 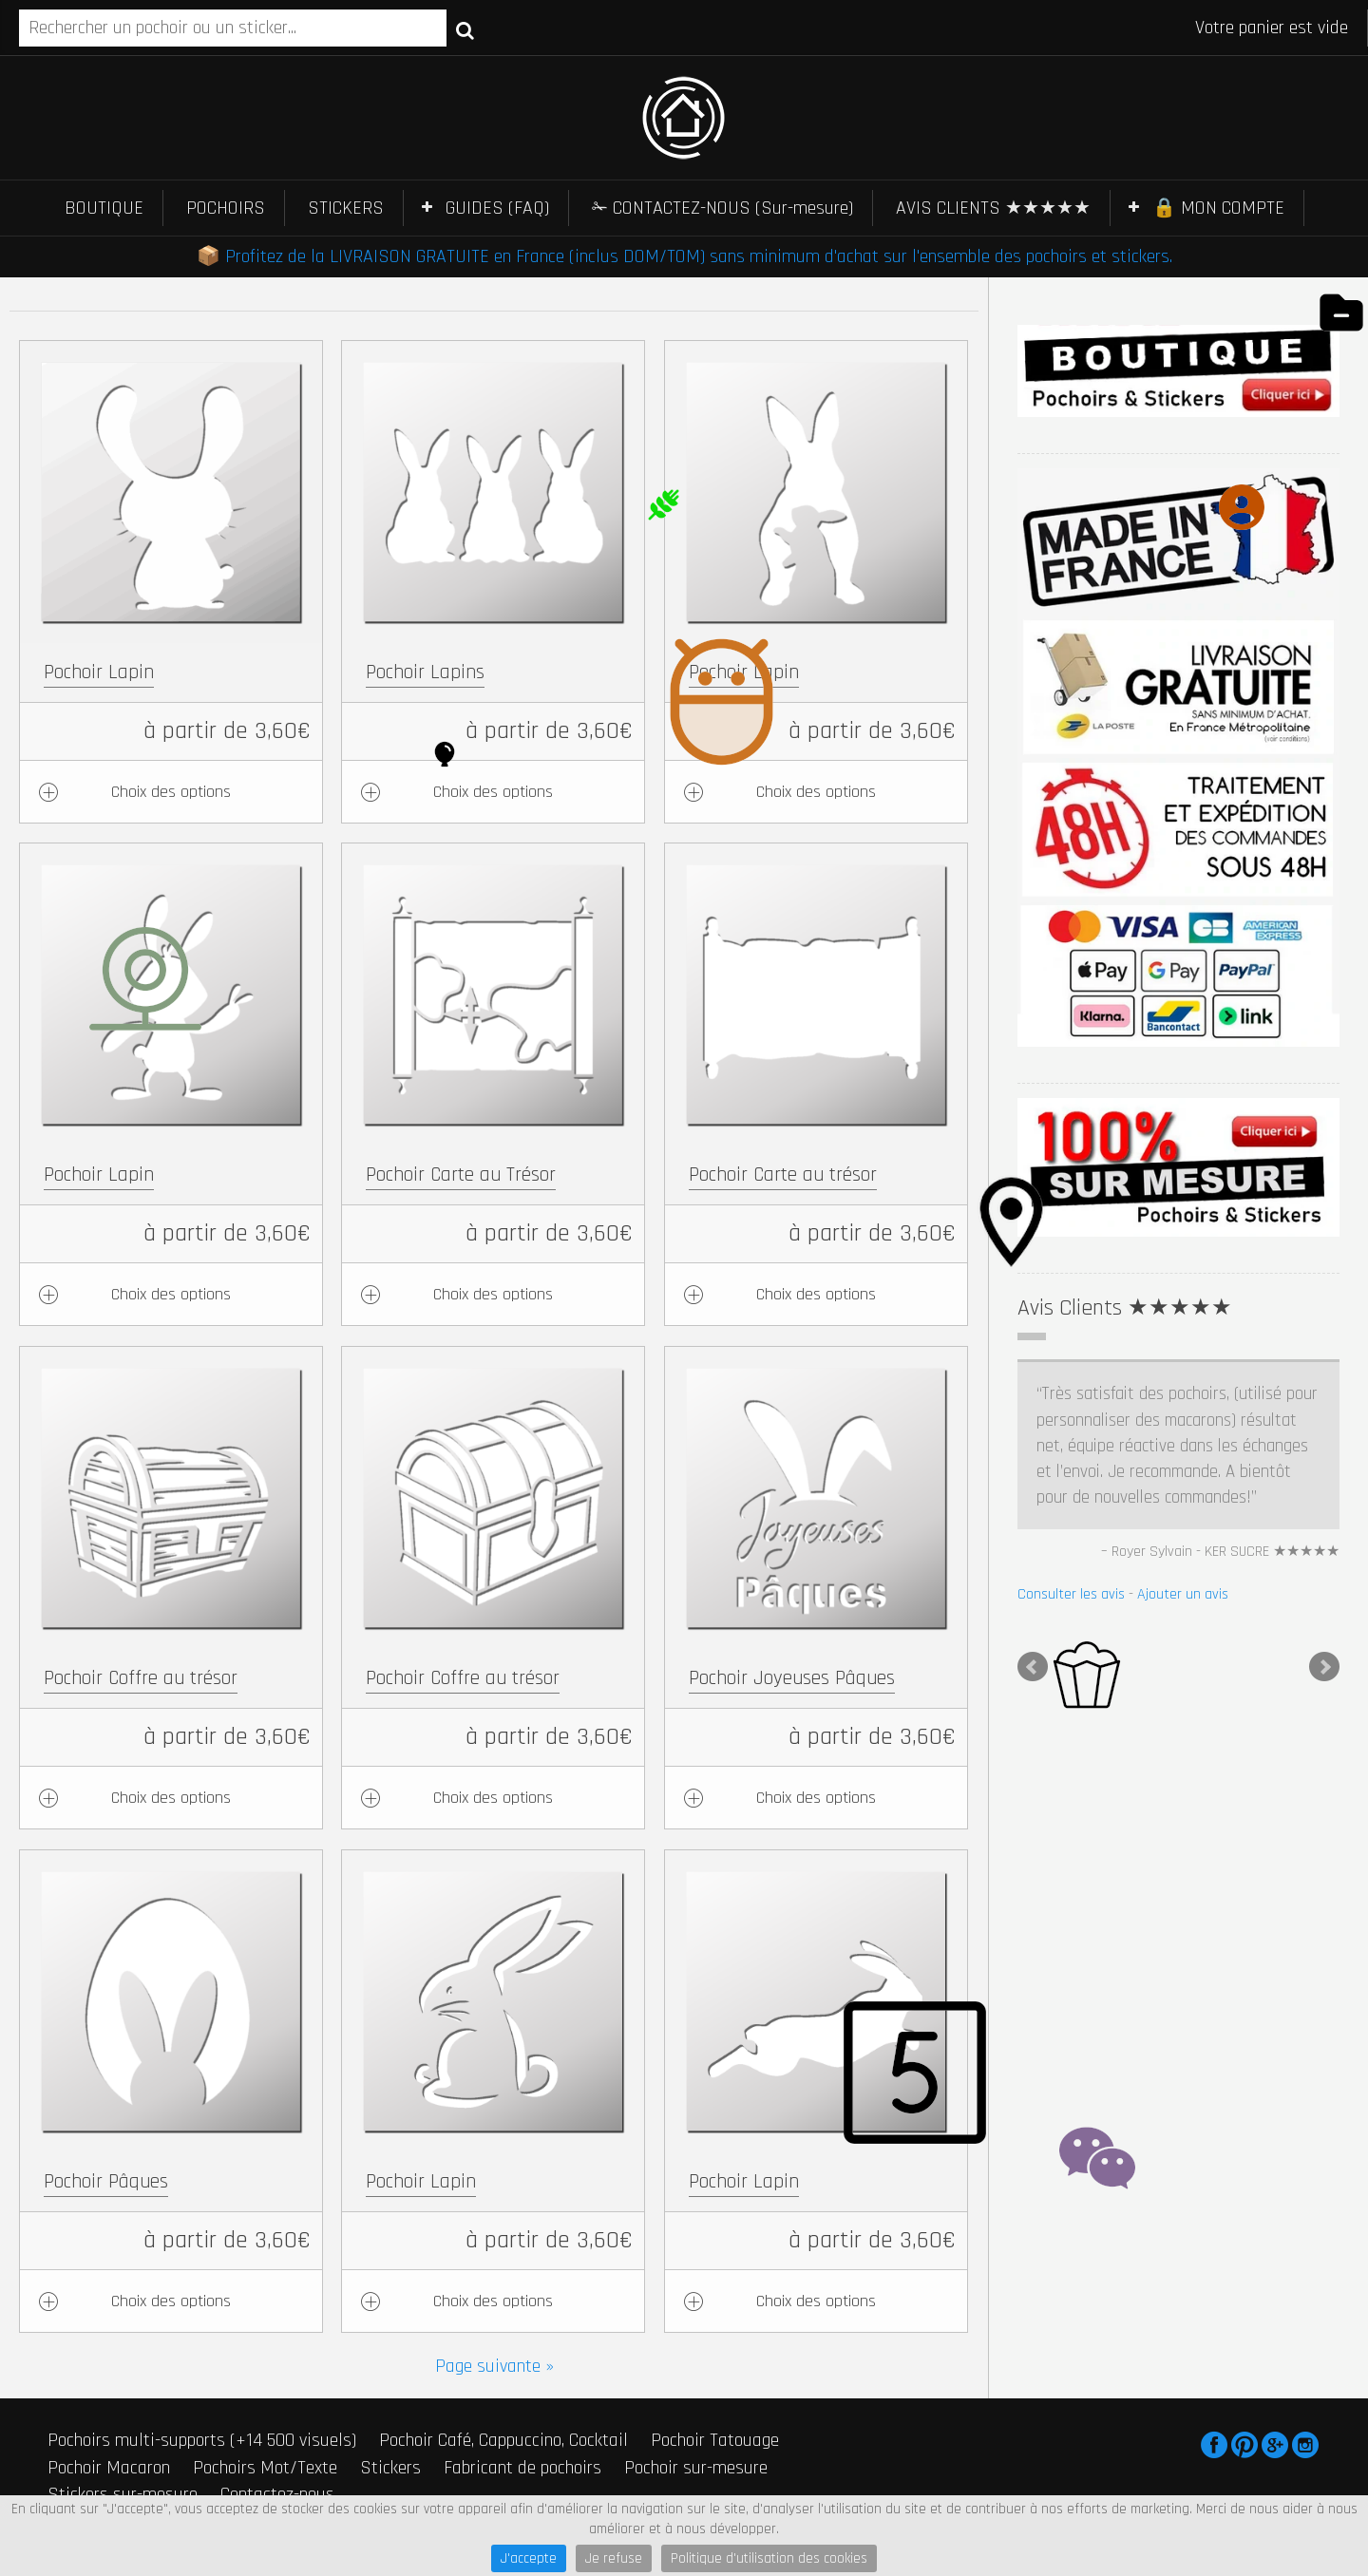 I want to click on view your profile, so click(x=1242, y=507).